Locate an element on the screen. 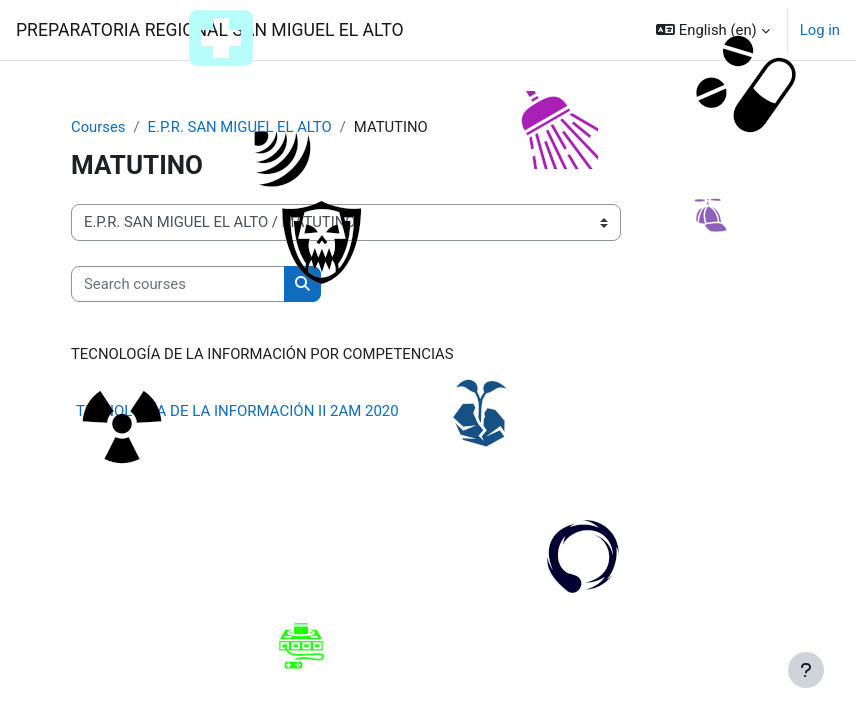 This screenshot has height=720, width=856. zen or meditation mode is located at coordinates (583, 556).